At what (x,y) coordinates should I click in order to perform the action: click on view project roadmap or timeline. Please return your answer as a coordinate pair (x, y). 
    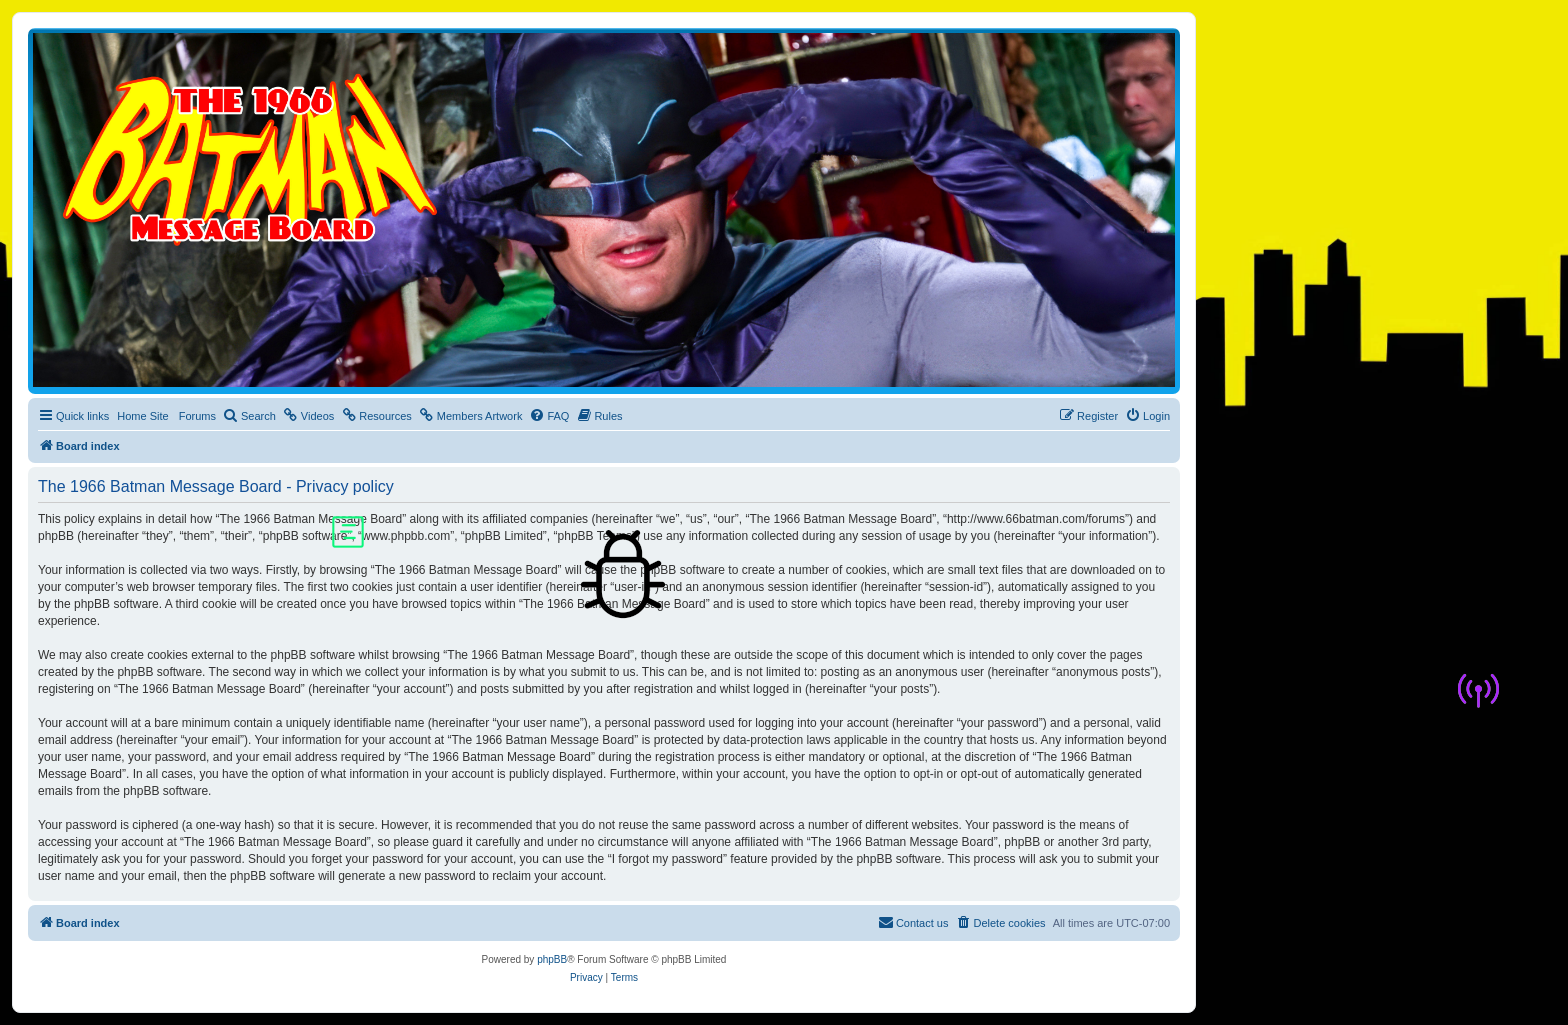
    Looking at the image, I should click on (348, 532).